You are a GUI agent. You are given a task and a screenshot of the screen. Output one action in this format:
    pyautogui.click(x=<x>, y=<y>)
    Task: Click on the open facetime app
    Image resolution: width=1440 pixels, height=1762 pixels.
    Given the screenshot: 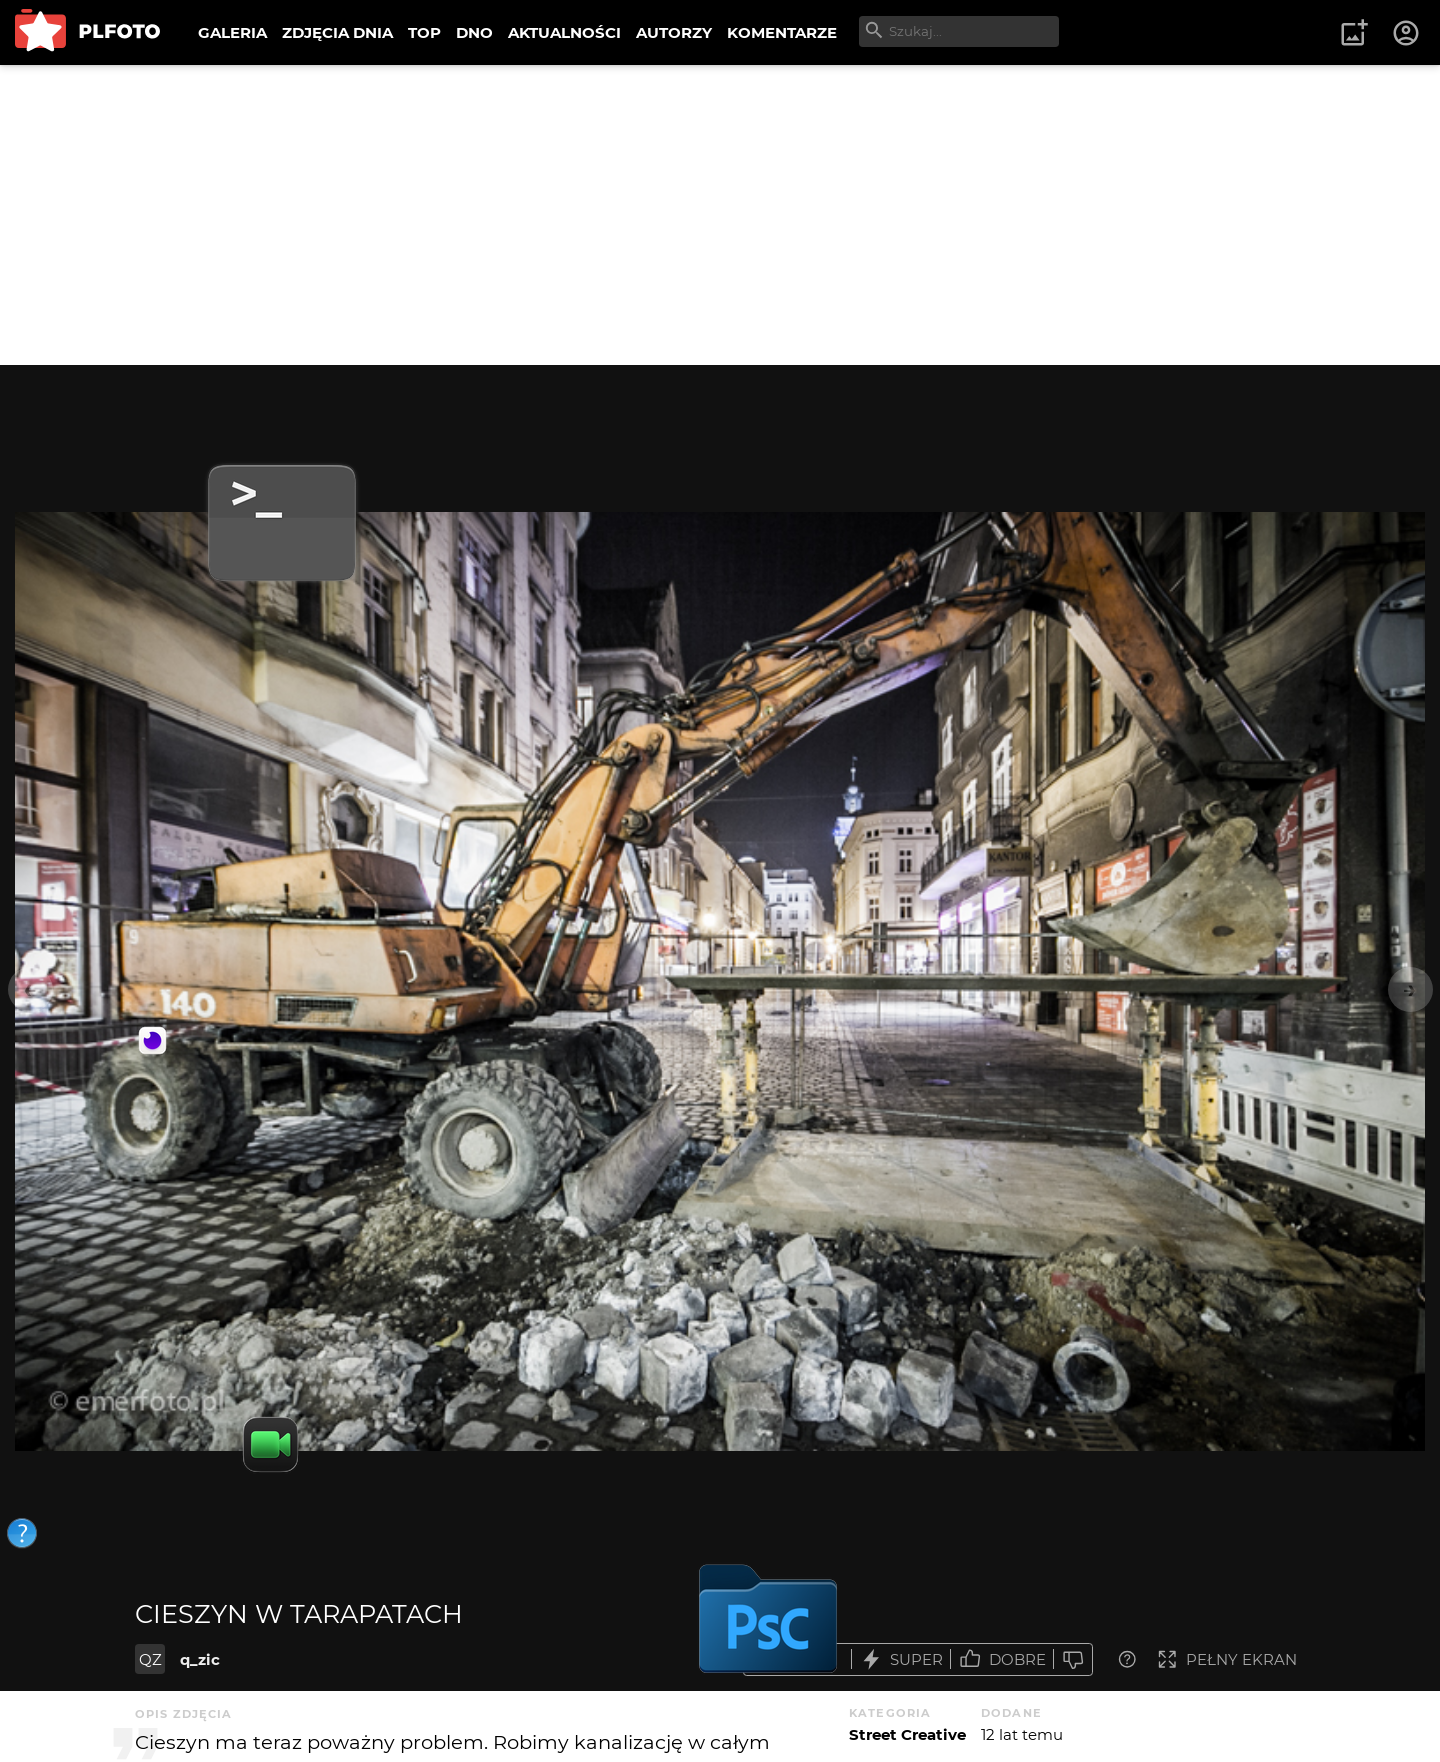 What is the action you would take?
    pyautogui.click(x=270, y=1444)
    